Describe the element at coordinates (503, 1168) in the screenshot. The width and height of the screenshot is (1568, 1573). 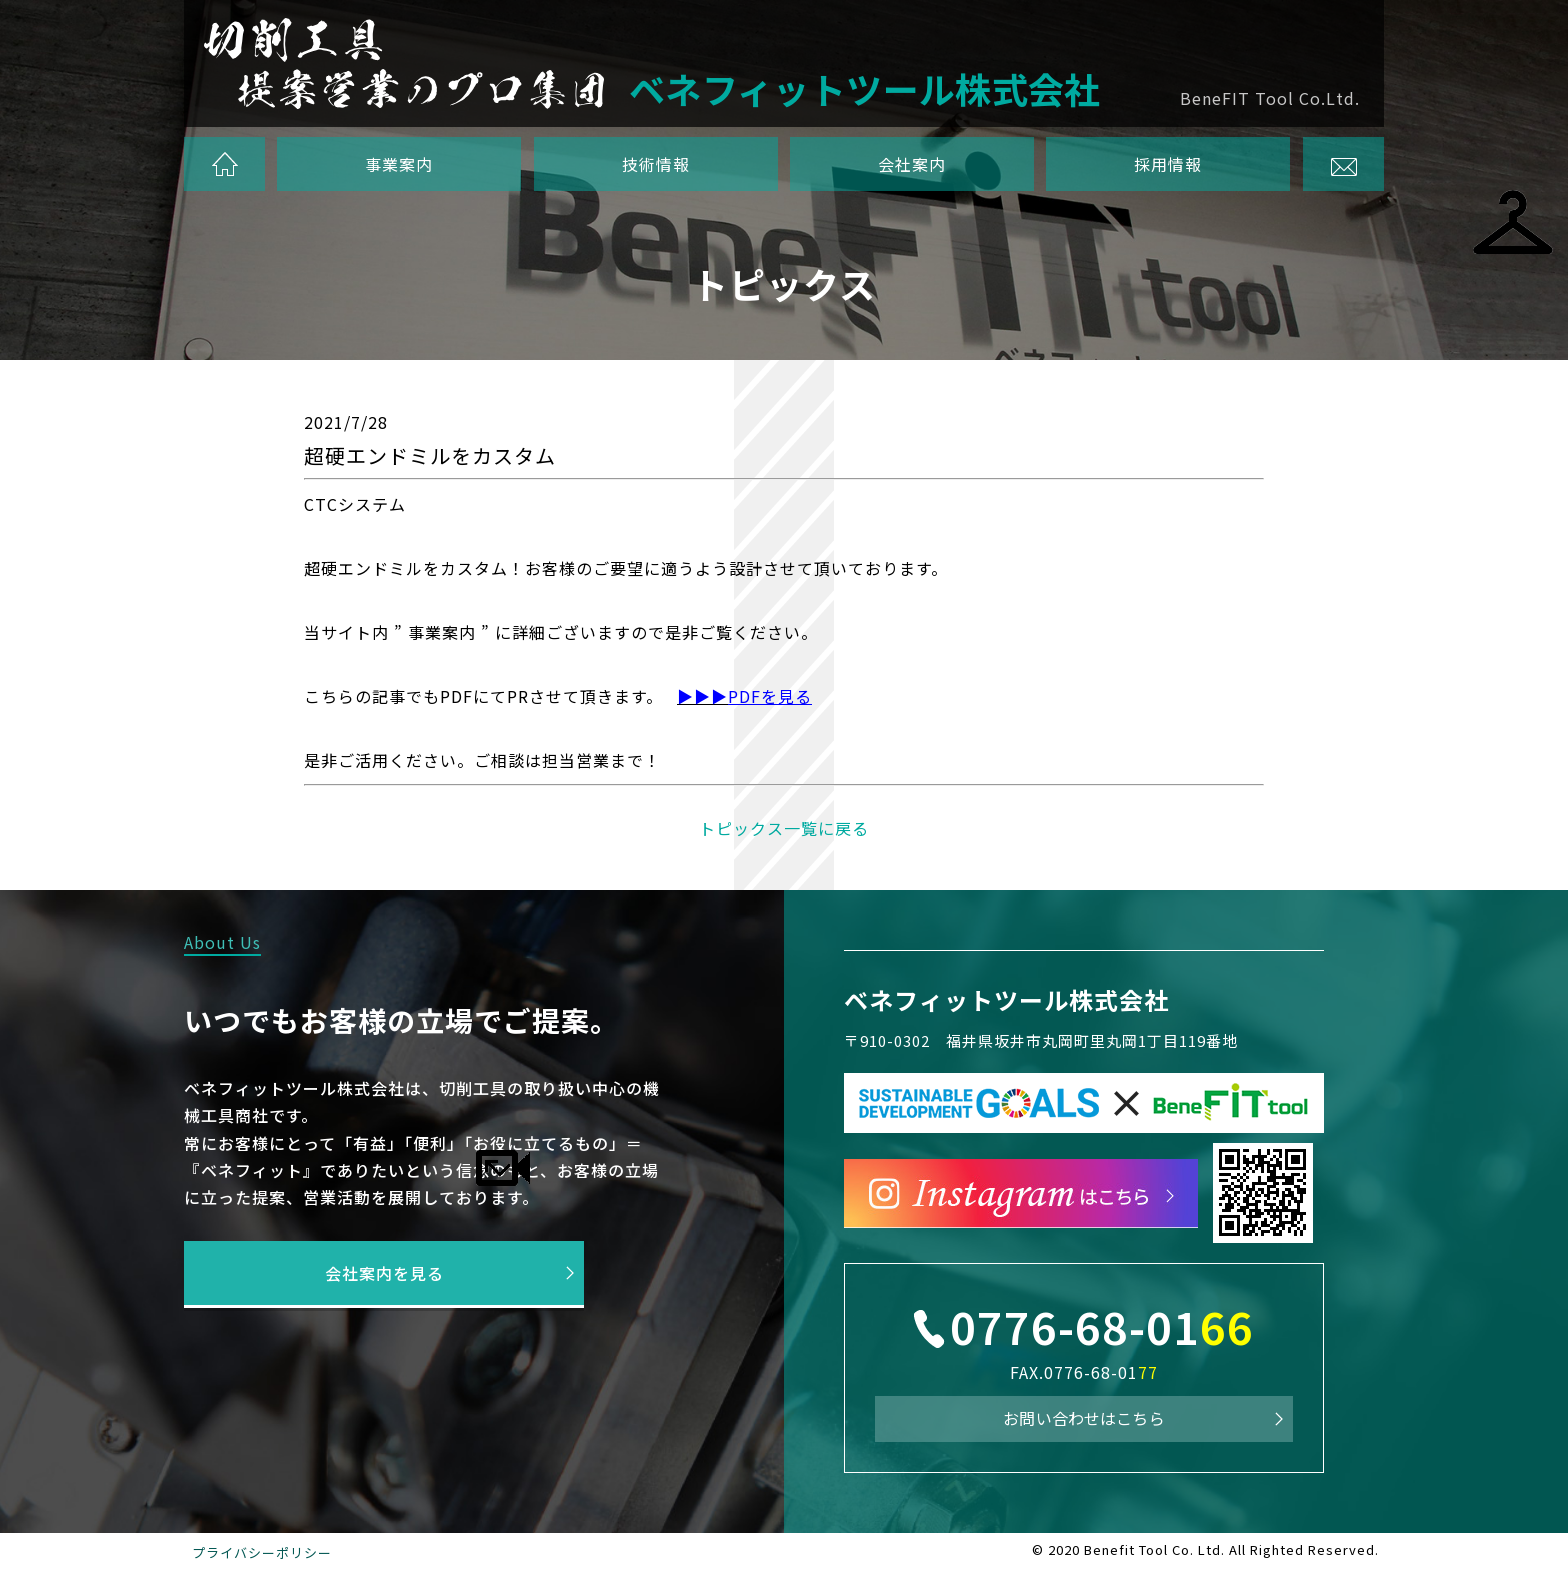
I see `indicates a missed video call` at that location.